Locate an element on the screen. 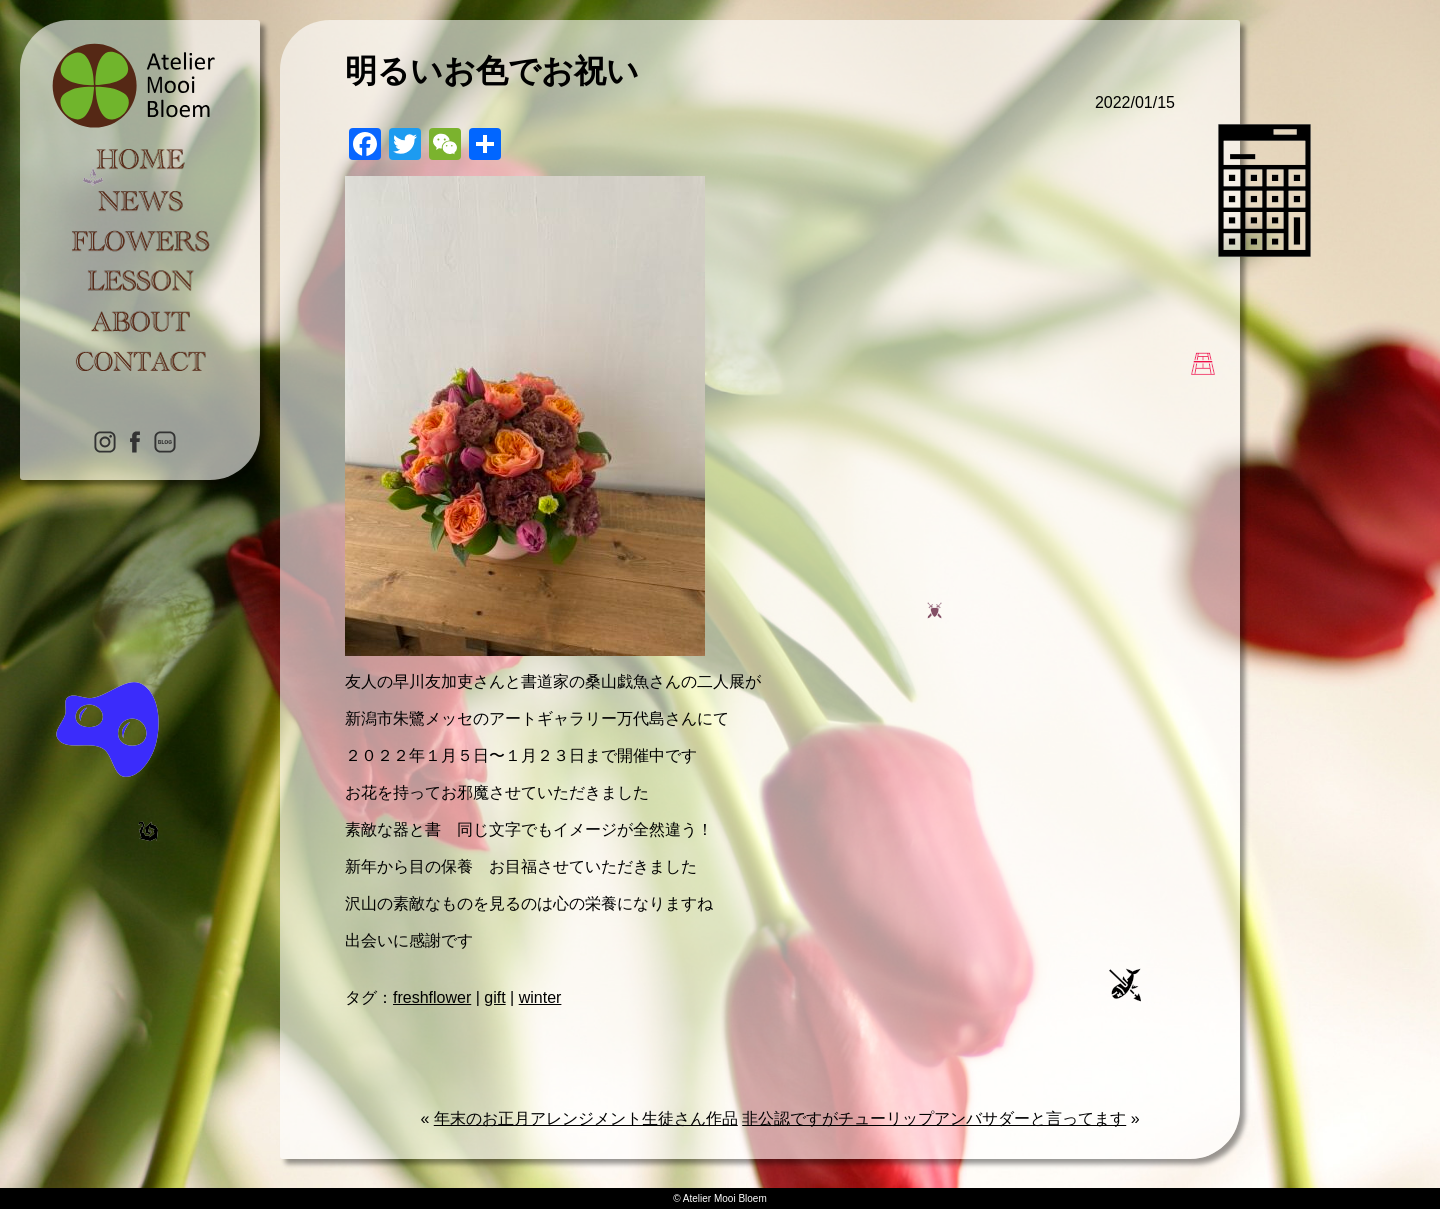 This screenshot has height=1209, width=1440. indicates breakfast or morning meal options is located at coordinates (107, 729).